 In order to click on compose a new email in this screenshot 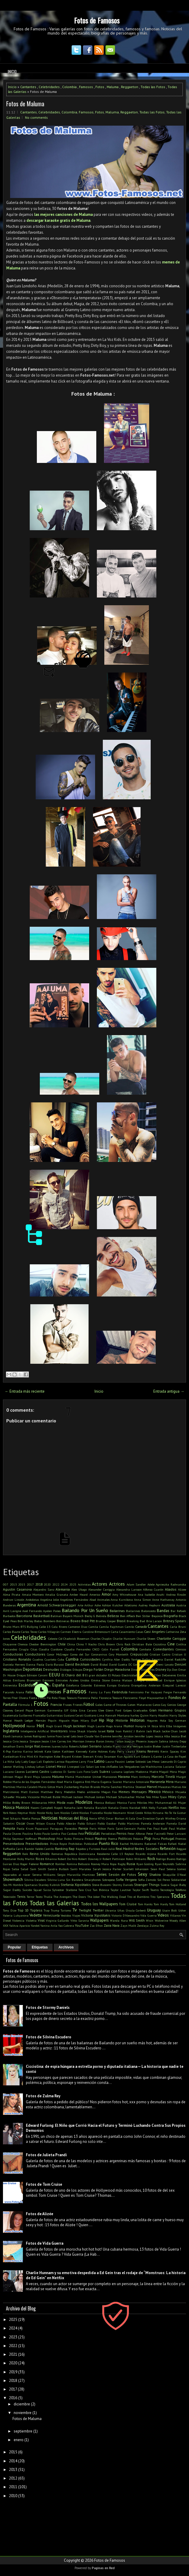, I will do `click(49, 671)`.